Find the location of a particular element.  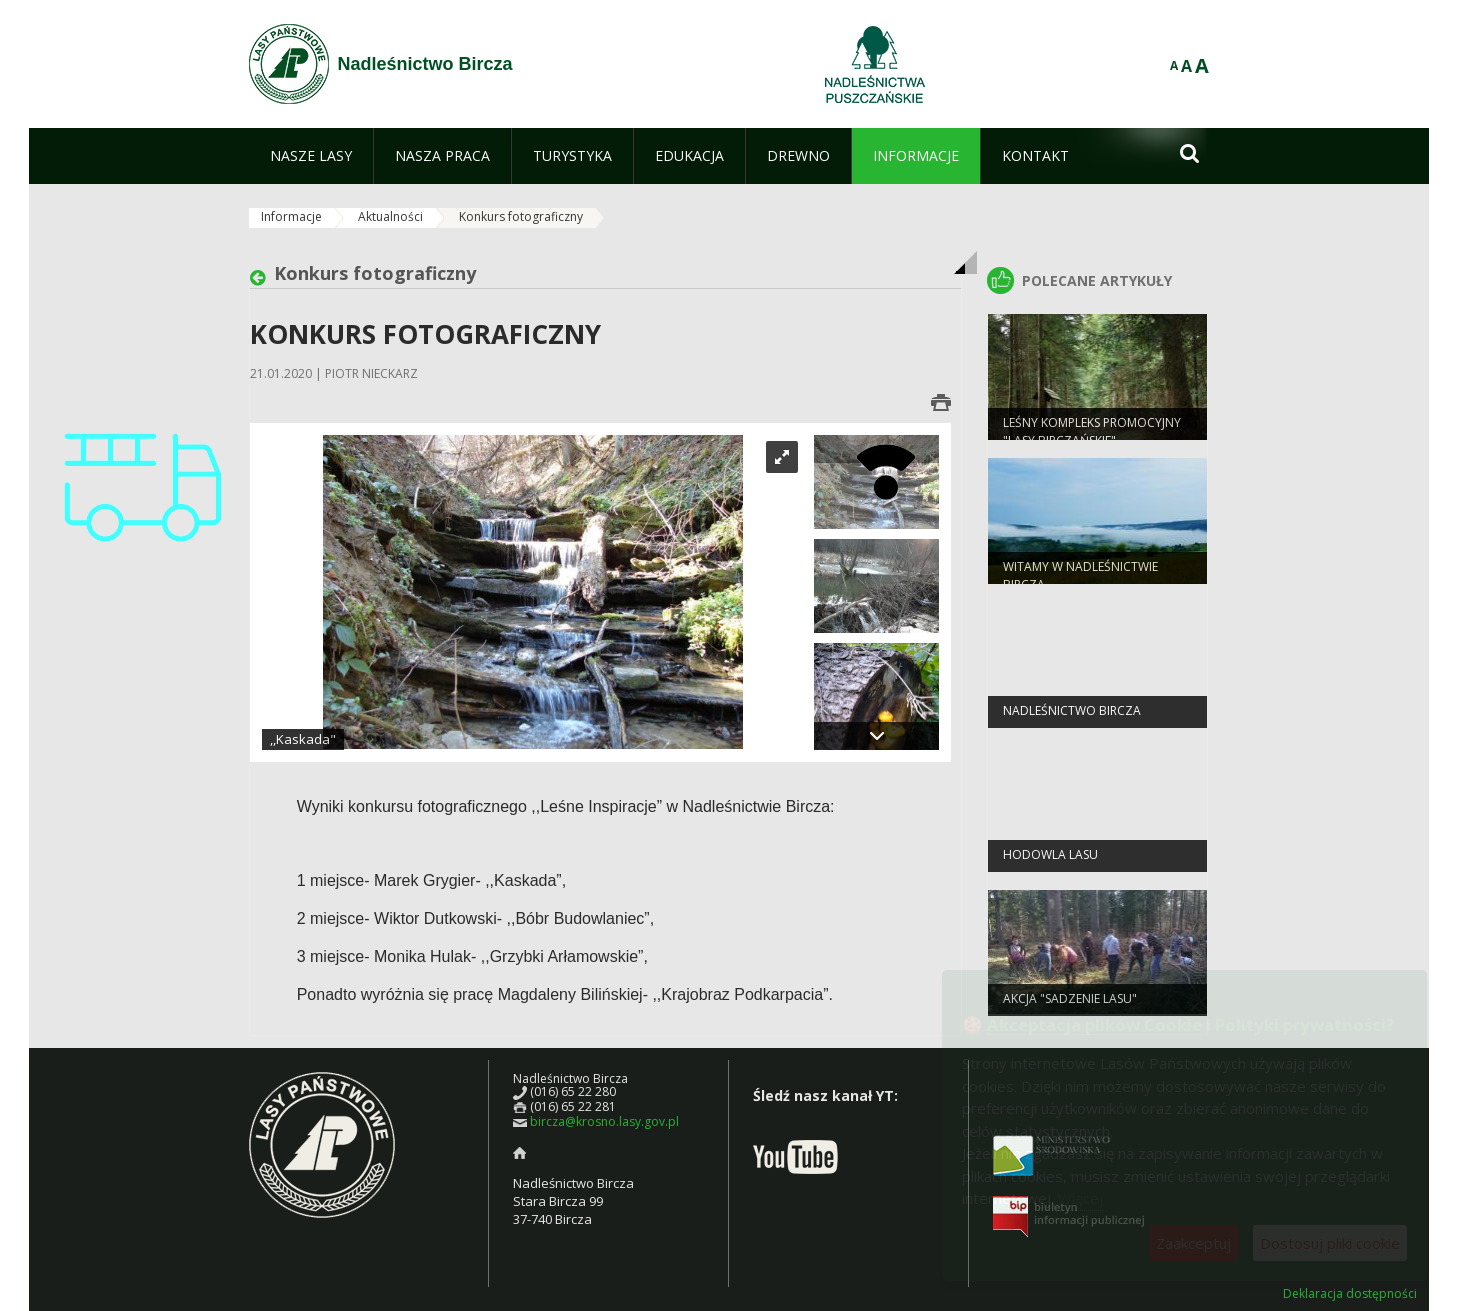

calibrate your device's compass is located at coordinates (886, 472).